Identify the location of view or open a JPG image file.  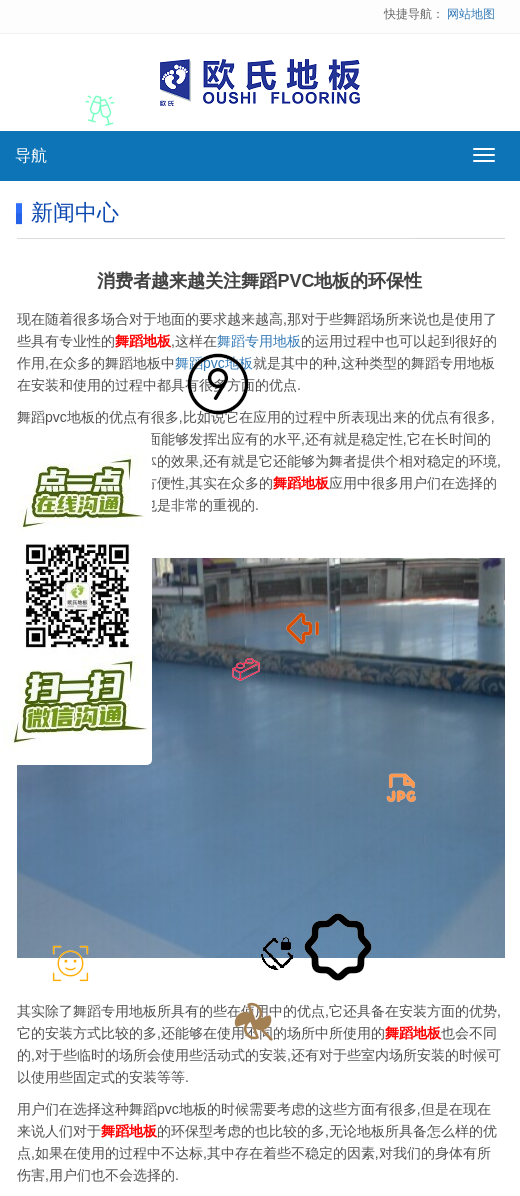
(402, 789).